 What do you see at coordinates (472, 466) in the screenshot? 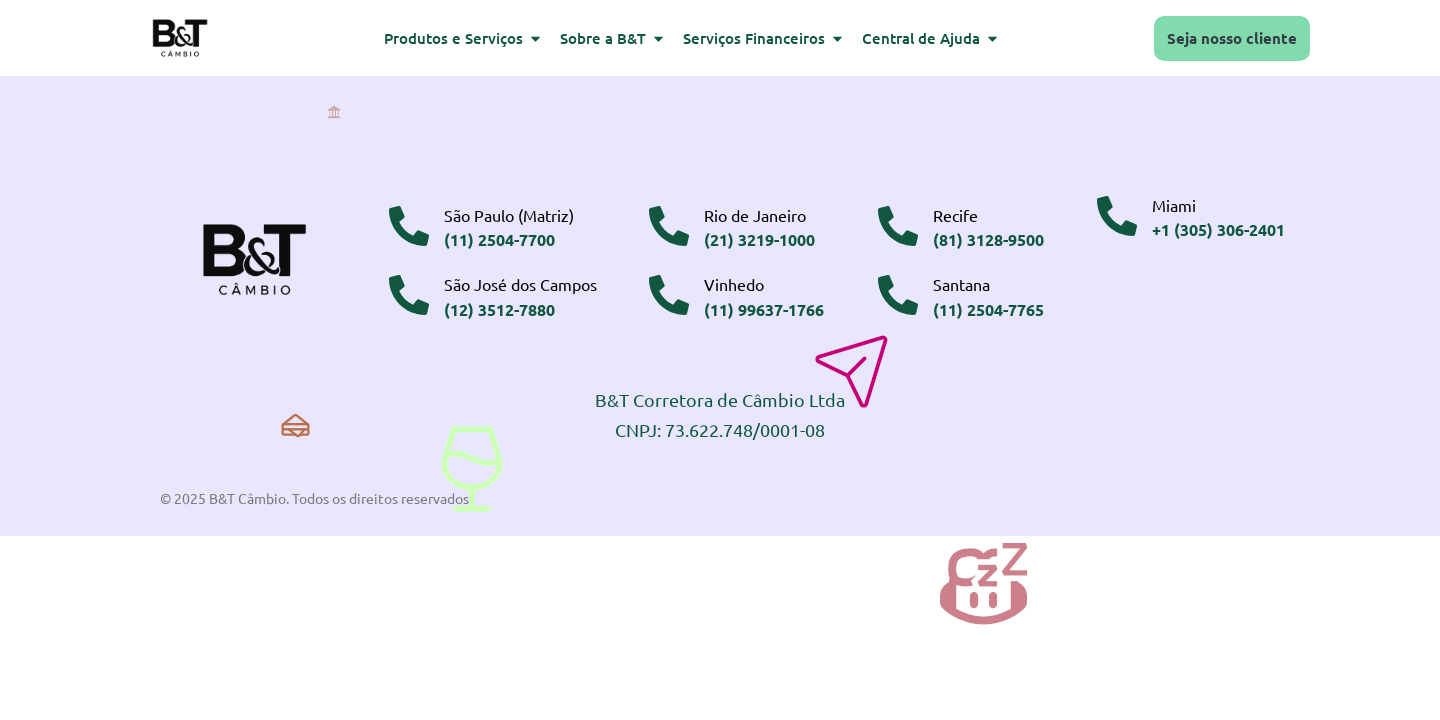
I see `browse wine or beverage options` at bounding box center [472, 466].